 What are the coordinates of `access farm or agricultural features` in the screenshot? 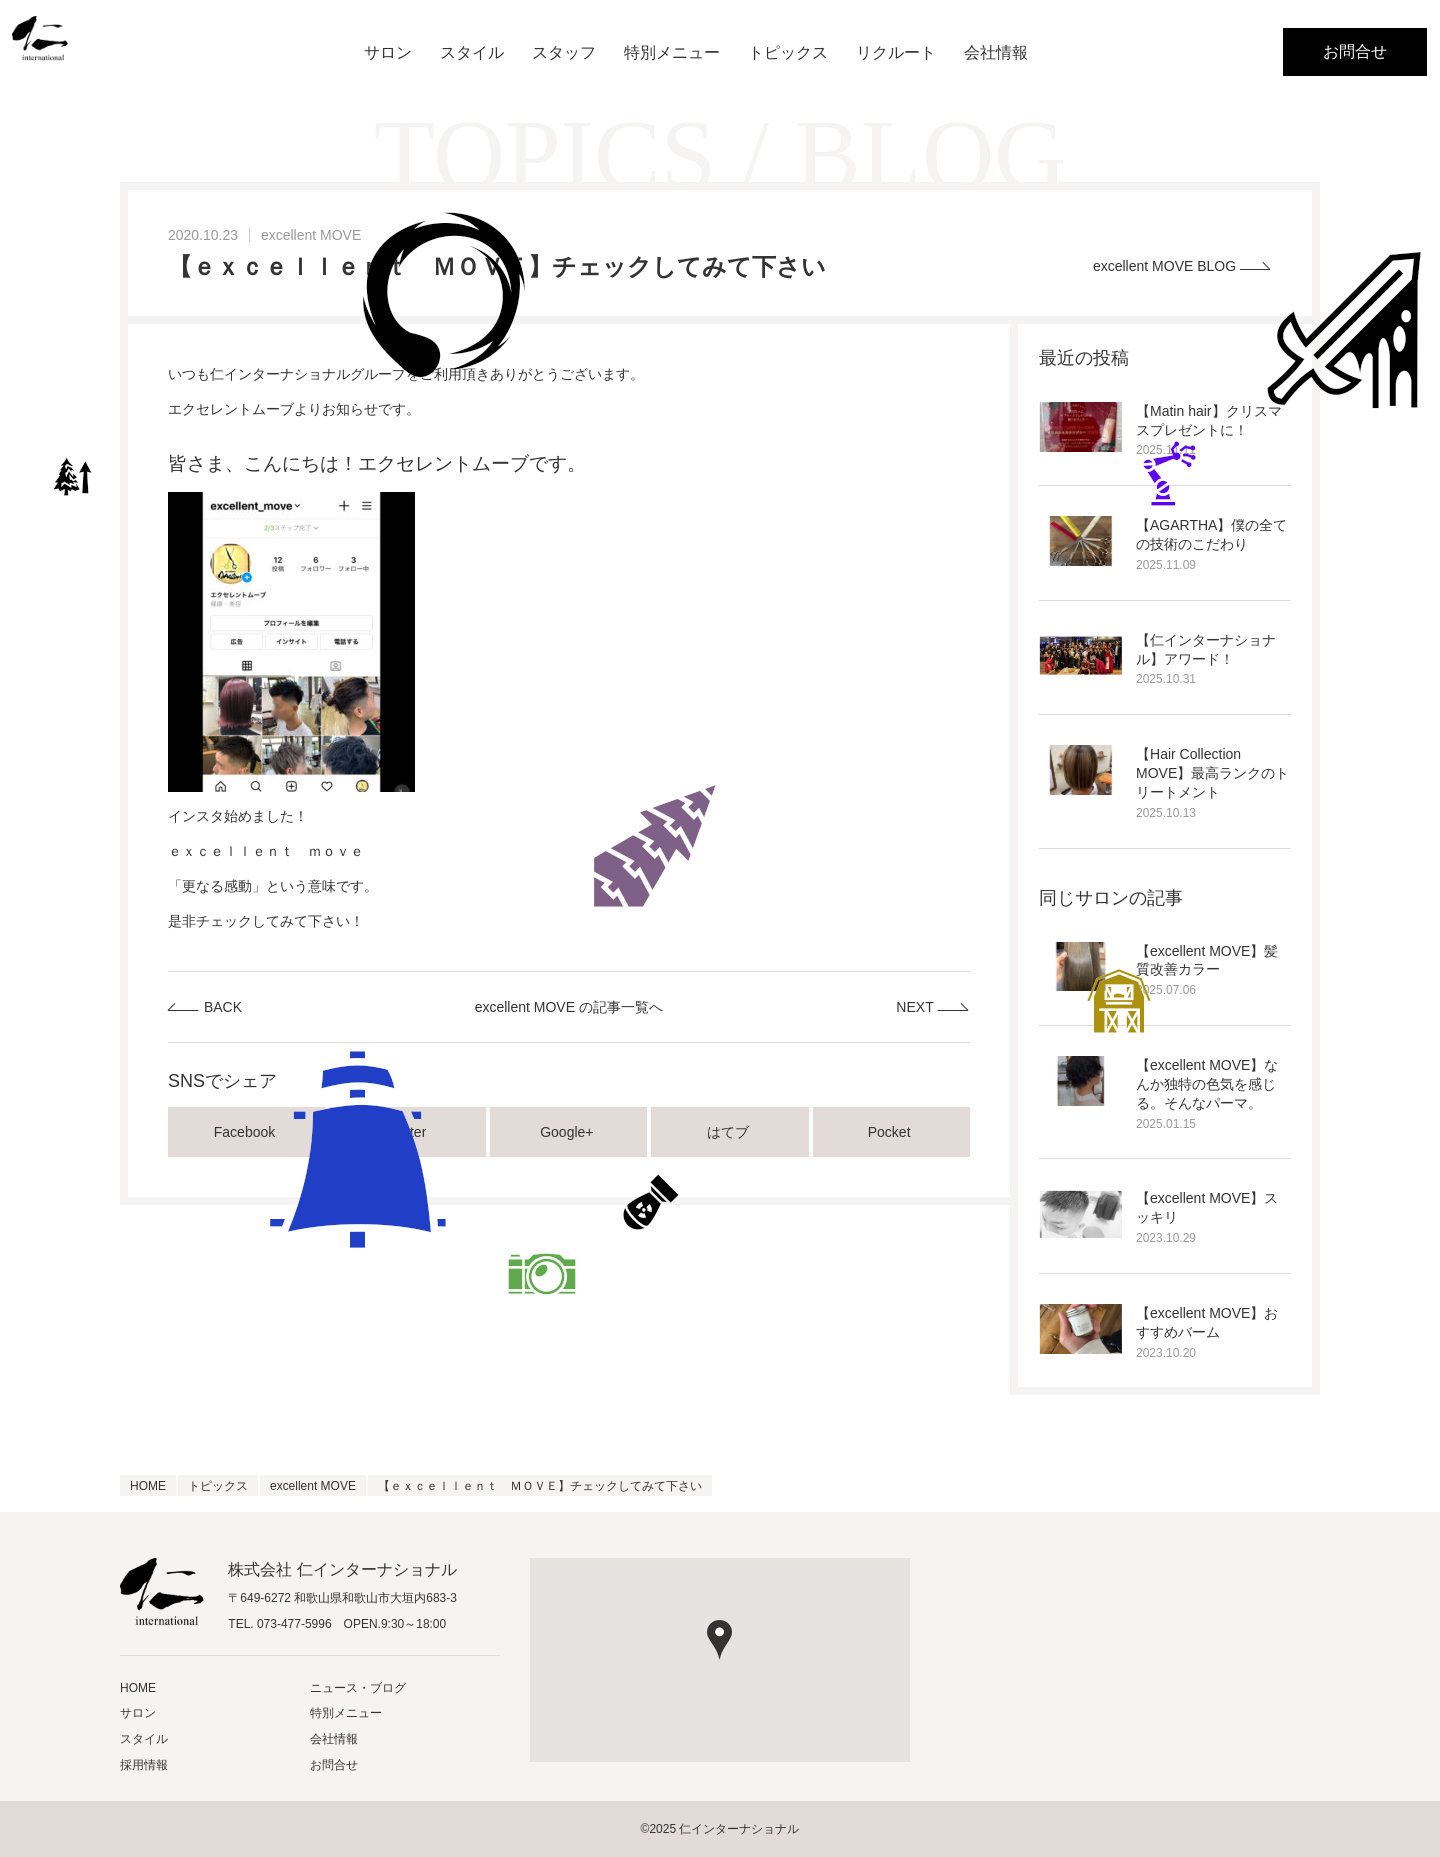 It's located at (1119, 1001).